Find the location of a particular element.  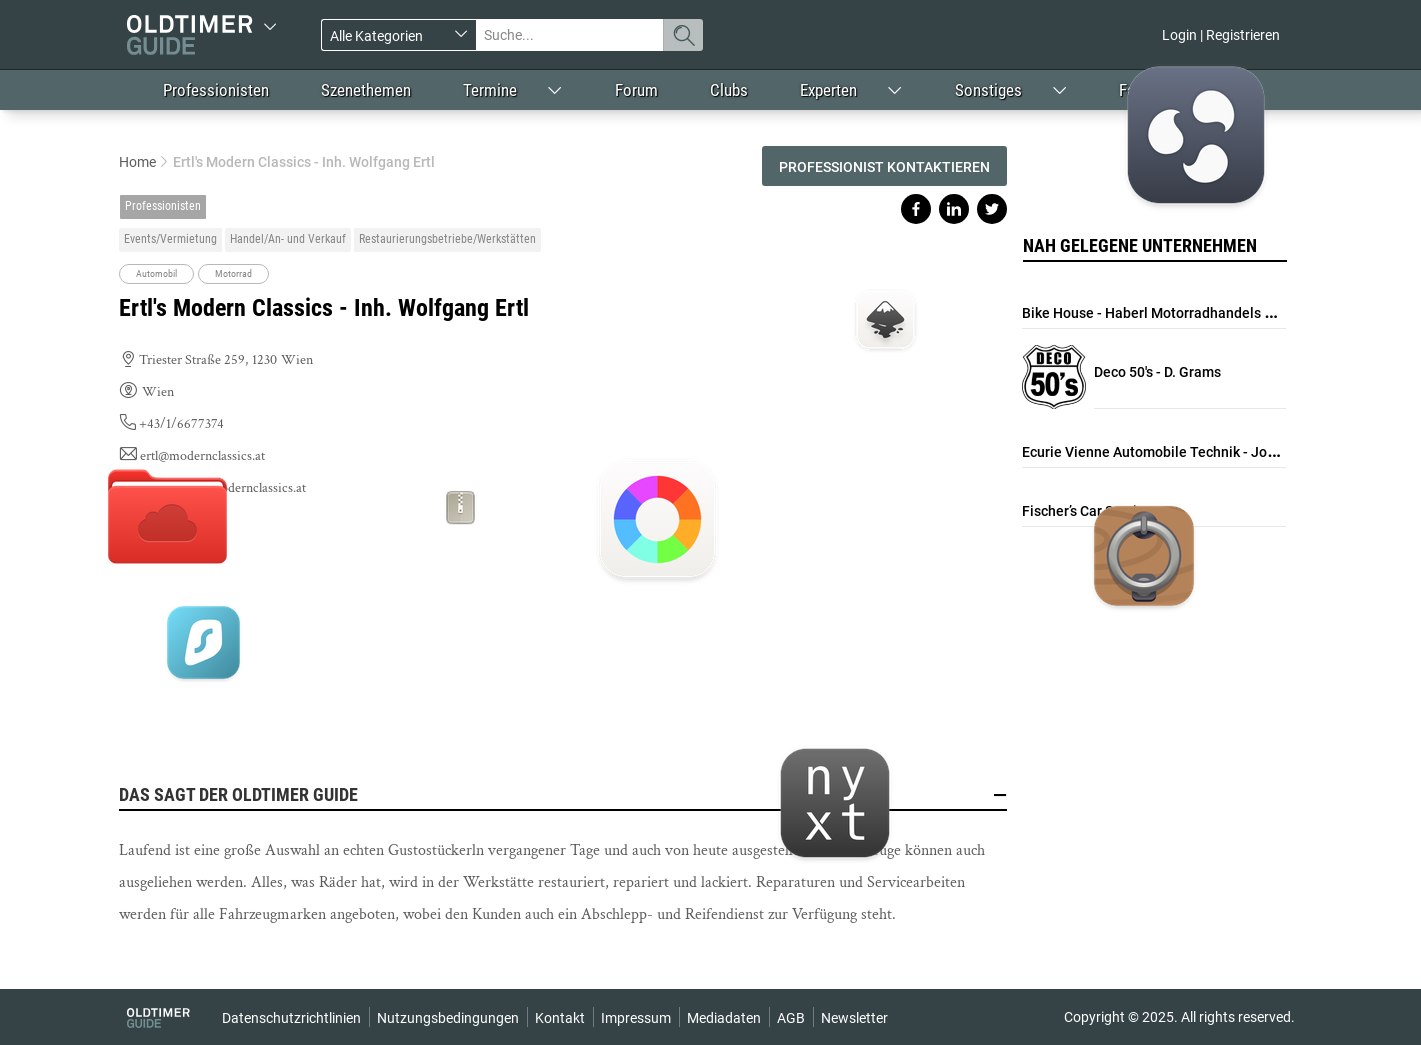

open inkscape vector graphics editor is located at coordinates (885, 319).